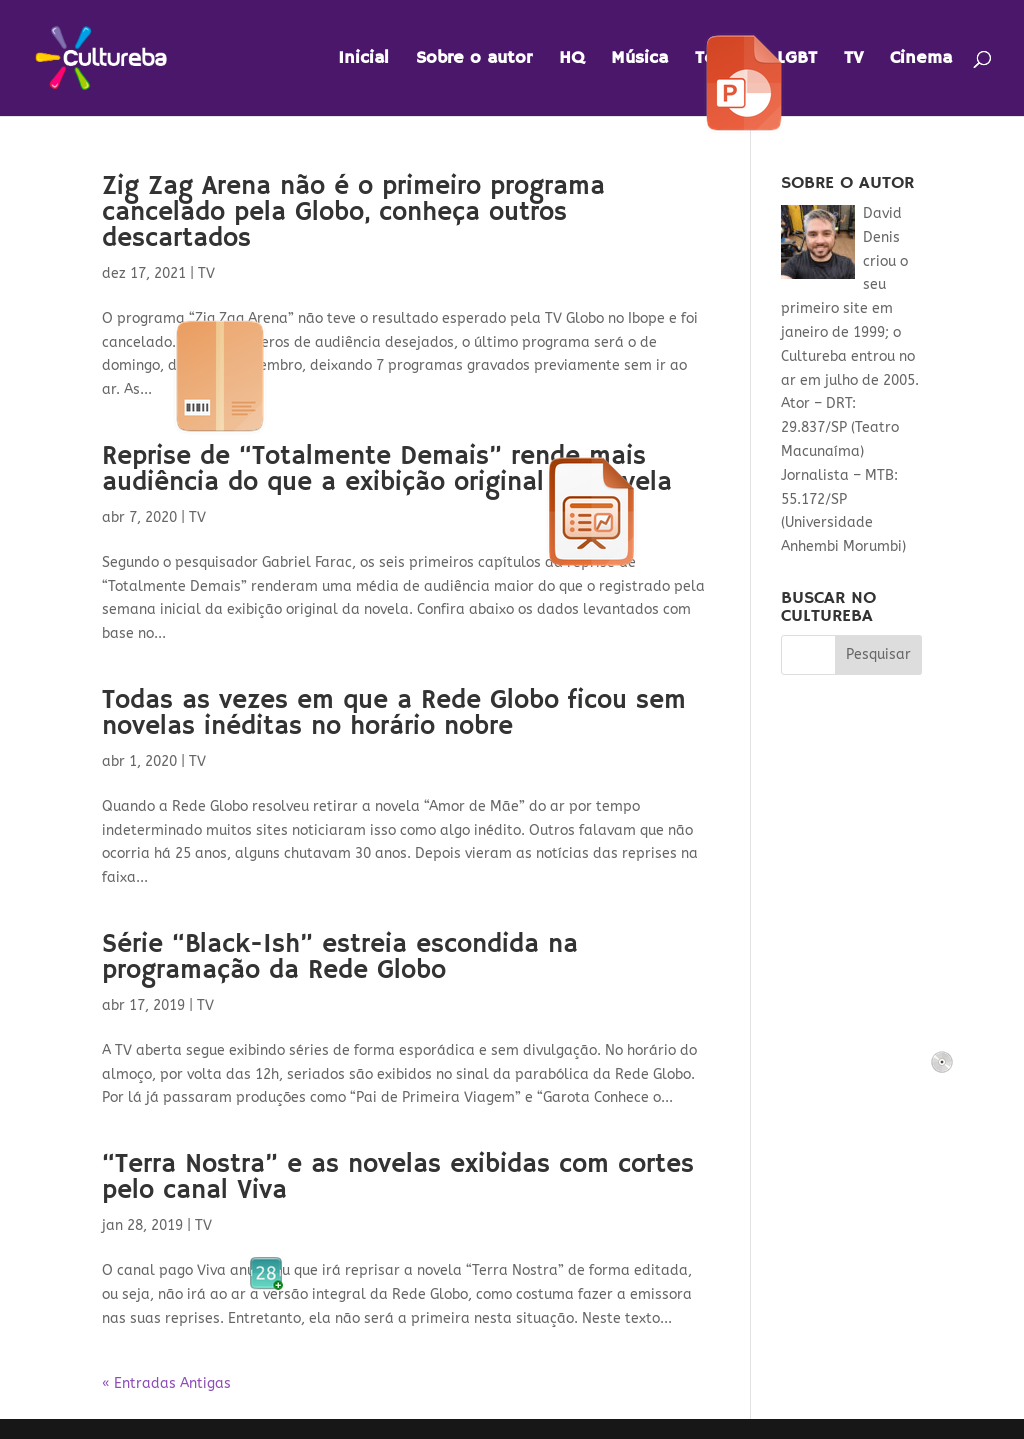 Image resolution: width=1024 pixels, height=1439 pixels. I want to click on open a compressed archive file, so click(220, 376).